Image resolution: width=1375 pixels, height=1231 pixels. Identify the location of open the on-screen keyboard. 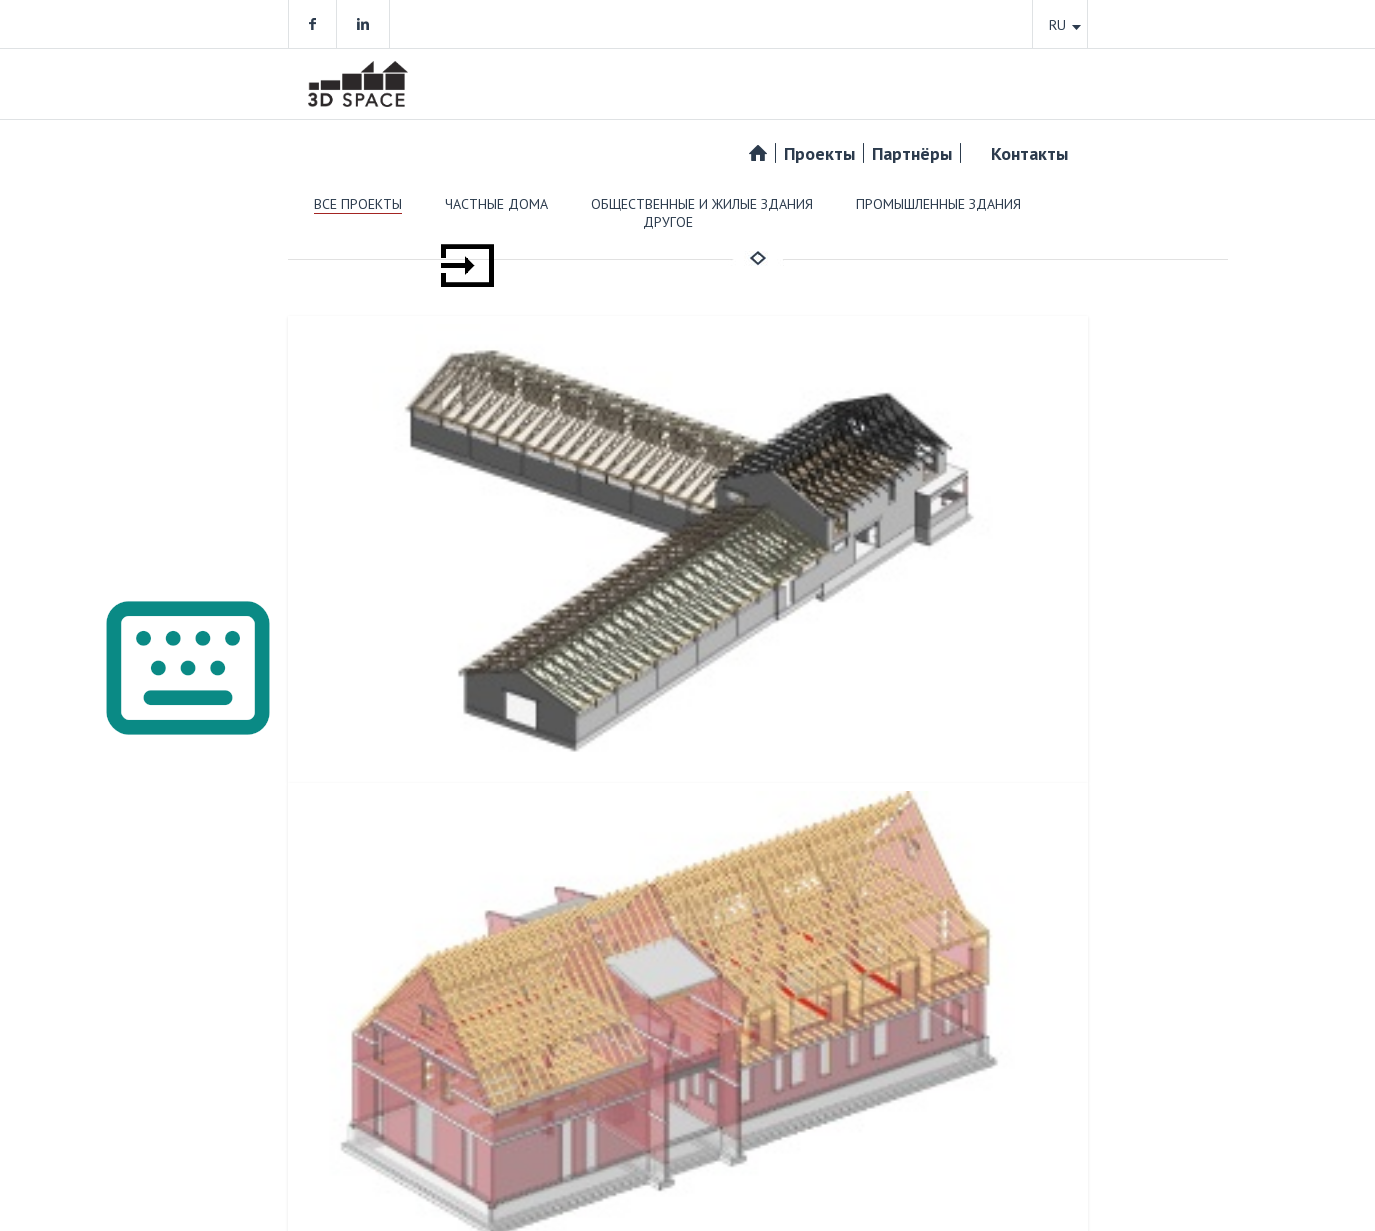
(188, 668).